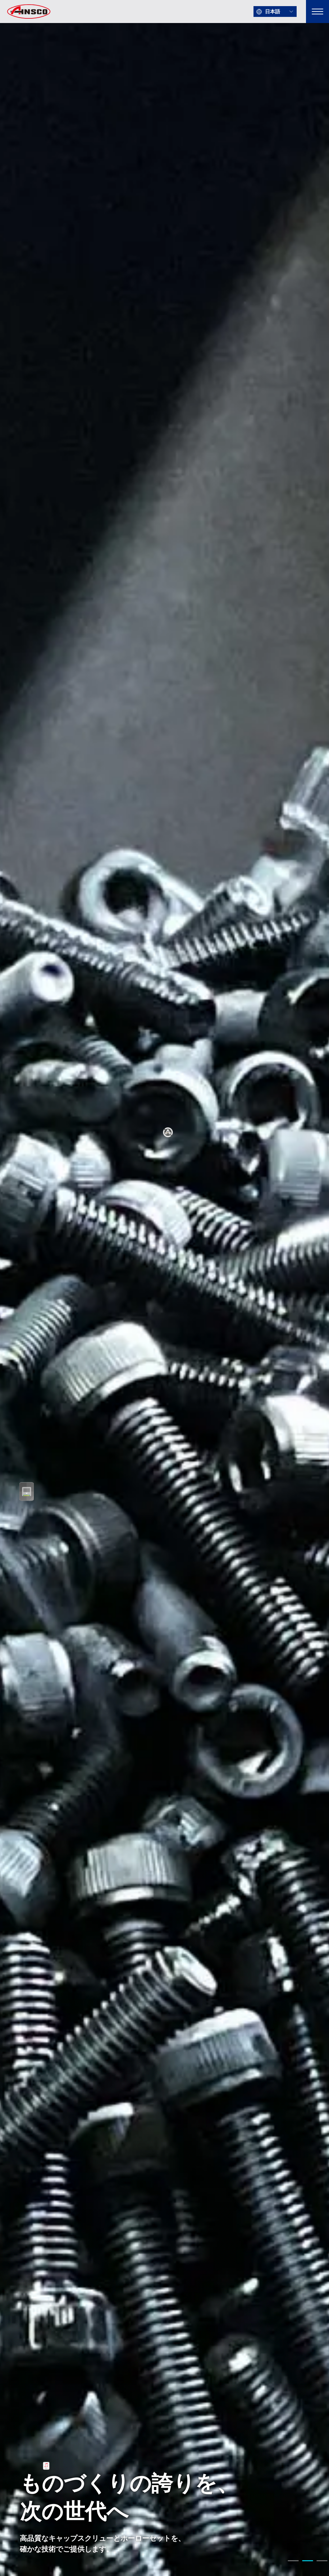 This screenshot has width=329, height=2576. I want to click on open the software update manager, so click(168, 1132).